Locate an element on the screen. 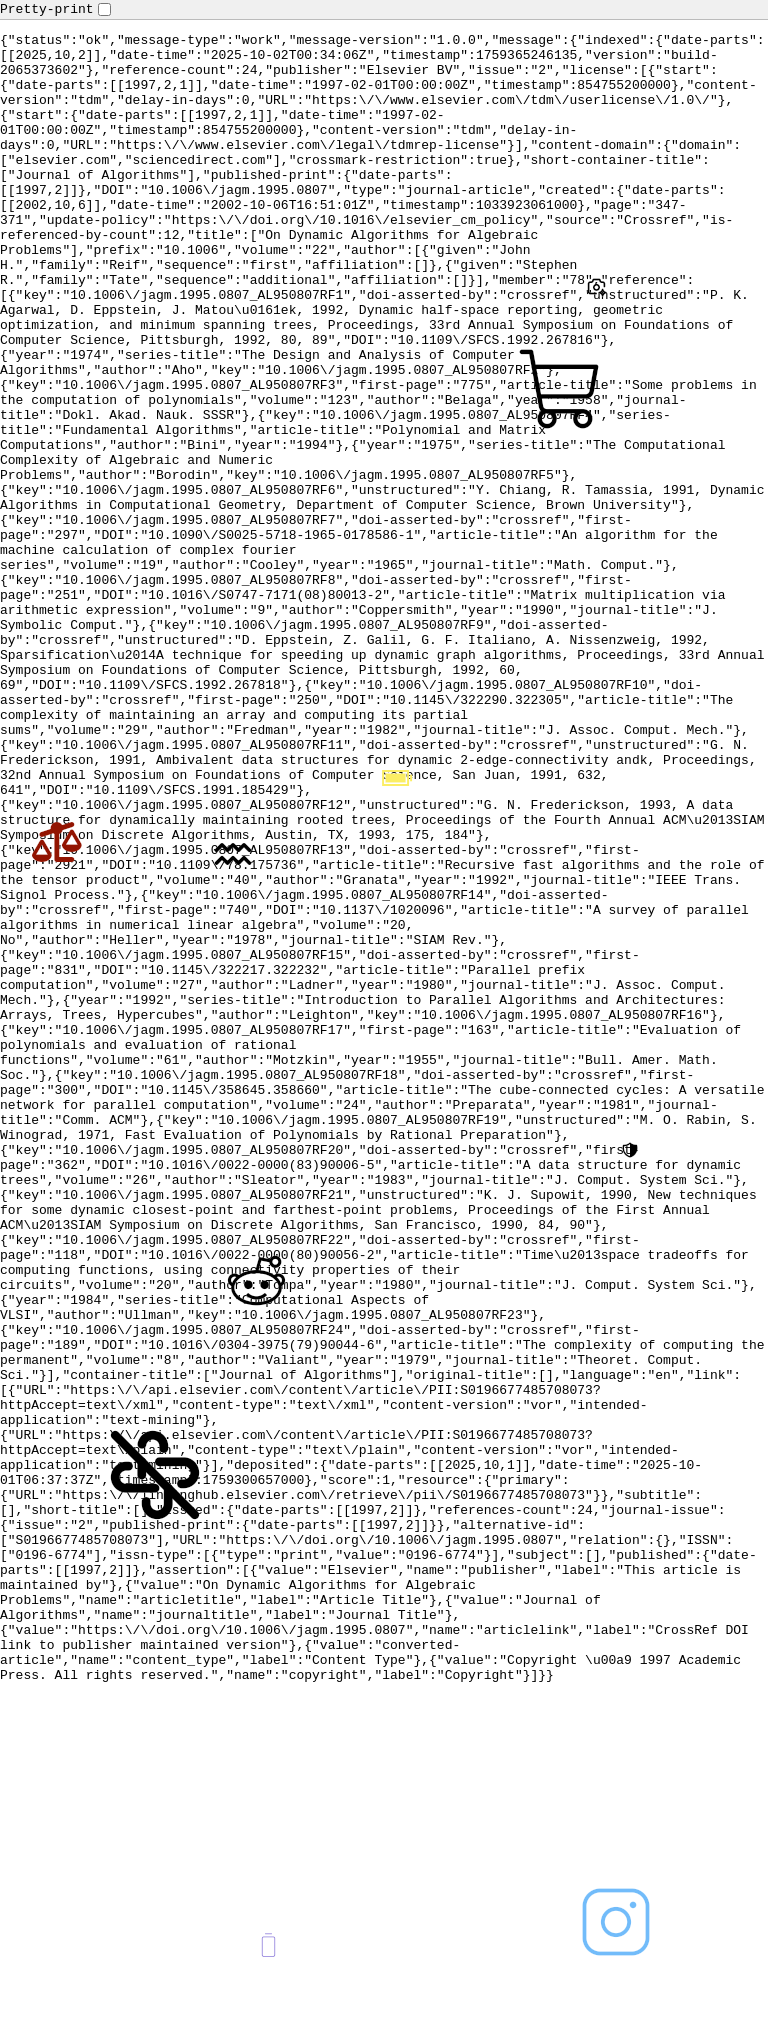 This screenshot has width=768, height=2026. view your shopping cart is located at coordinates (560, 390).